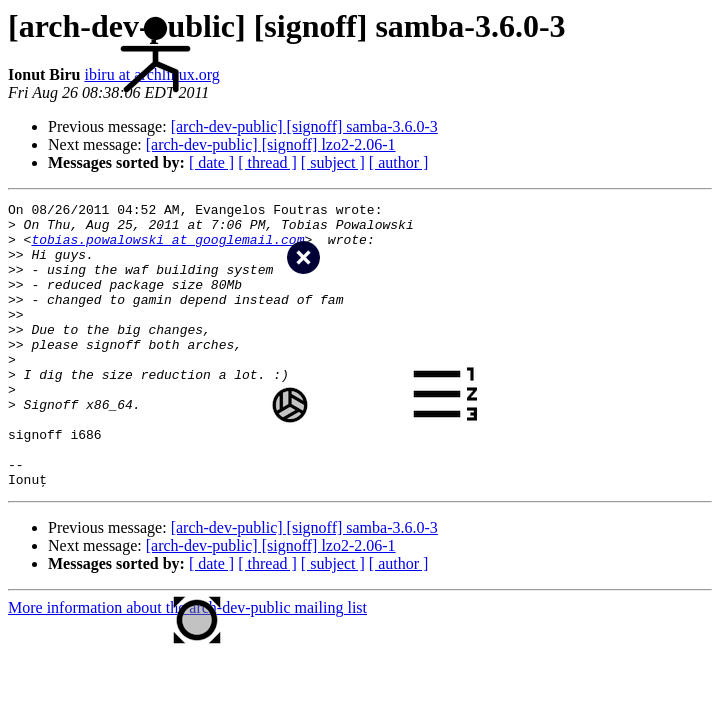 Image resolution: width=720 pixels, height=720 pixels. I want to click on access tai chi or meditation exercises, so click(155, 57).